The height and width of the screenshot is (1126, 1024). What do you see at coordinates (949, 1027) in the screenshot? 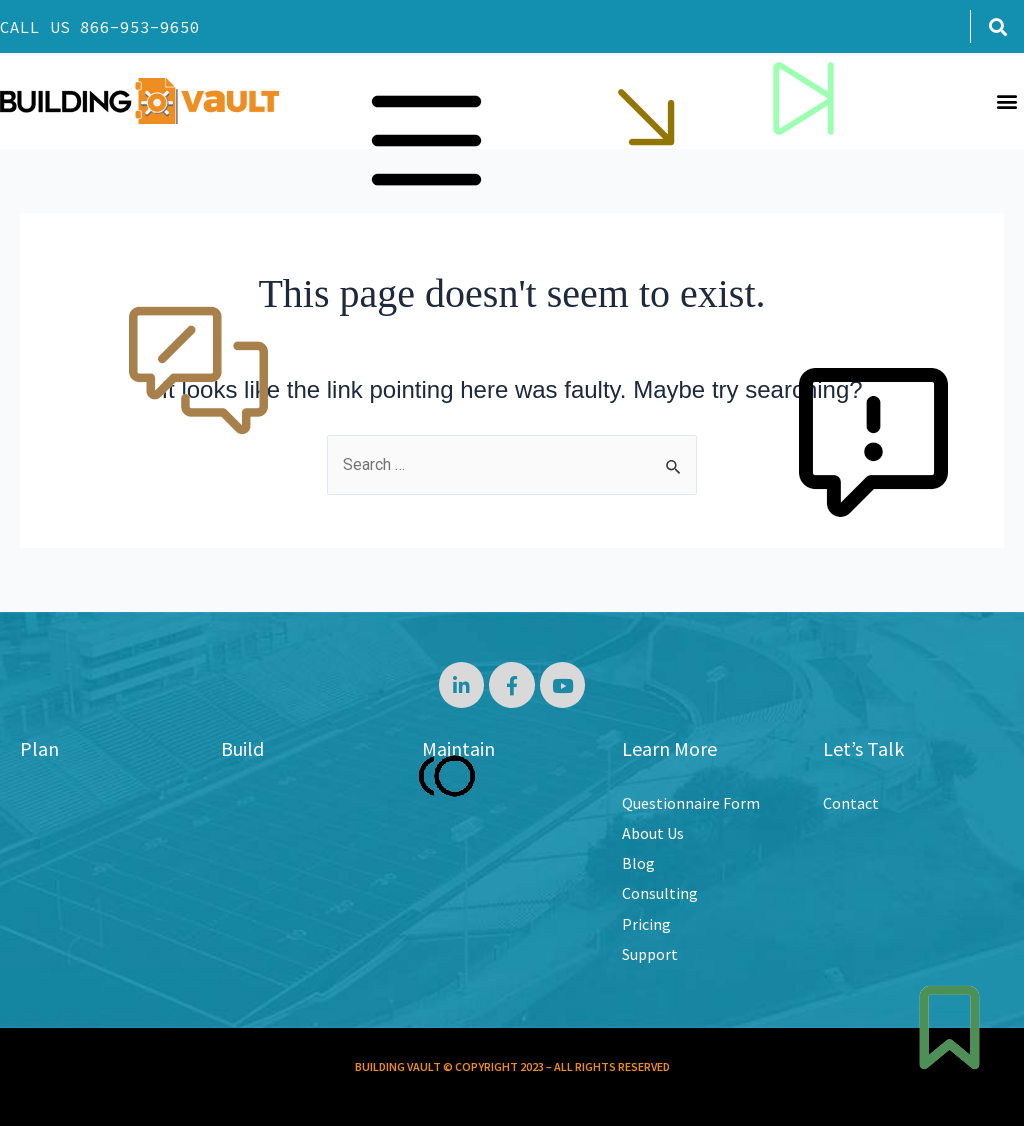
I see `save this item for later` at bounding box center [949, 1027].